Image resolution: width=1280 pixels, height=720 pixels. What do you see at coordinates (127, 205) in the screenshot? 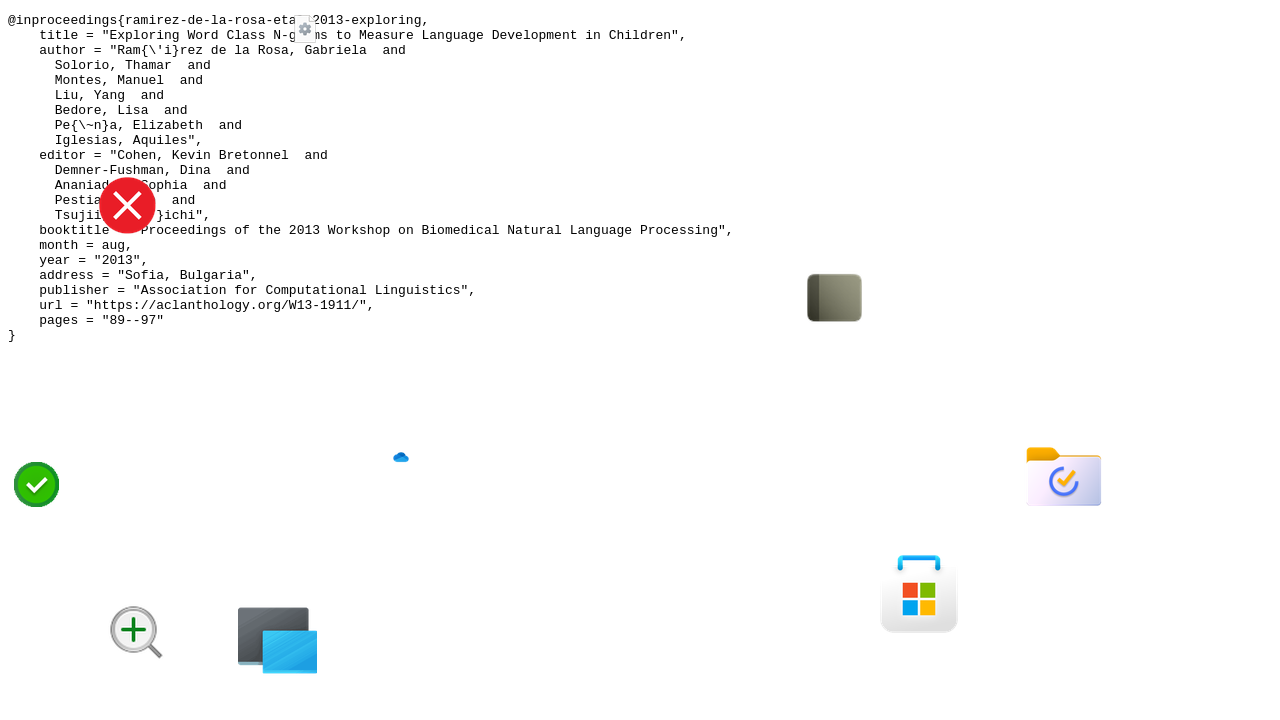
I see `OneDrive sync error or failure` at bounding box center [127, 205].